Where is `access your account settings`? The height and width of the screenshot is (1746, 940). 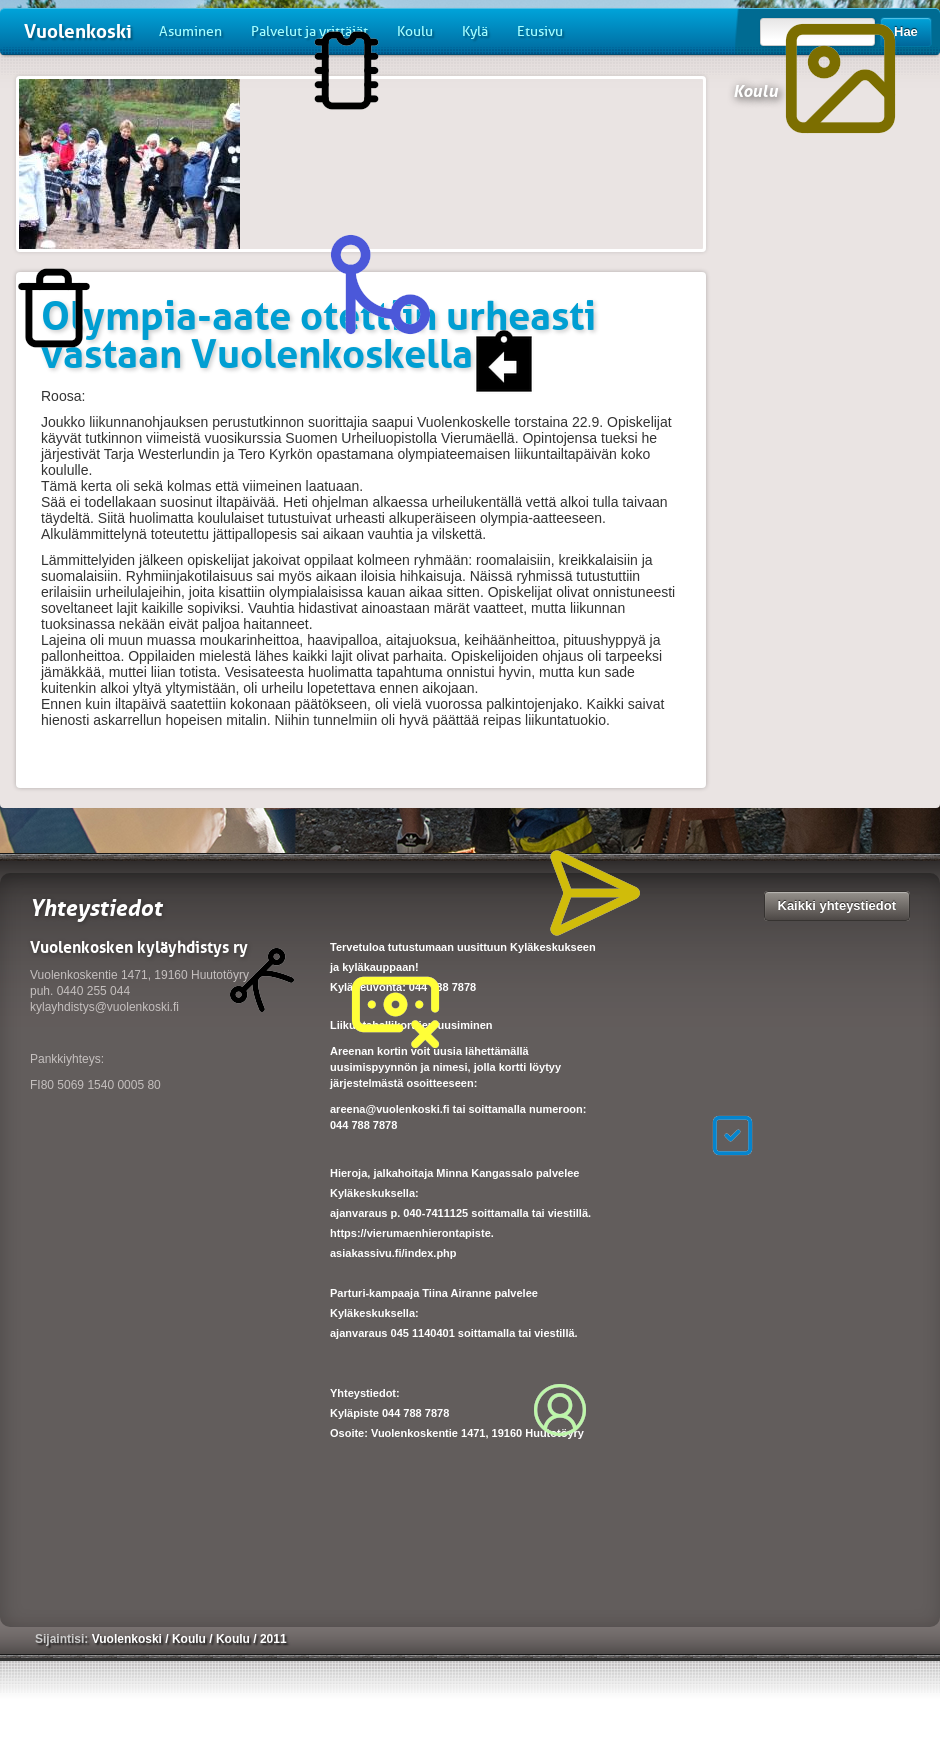
access your account settings is located at coordinates (560, 1410).